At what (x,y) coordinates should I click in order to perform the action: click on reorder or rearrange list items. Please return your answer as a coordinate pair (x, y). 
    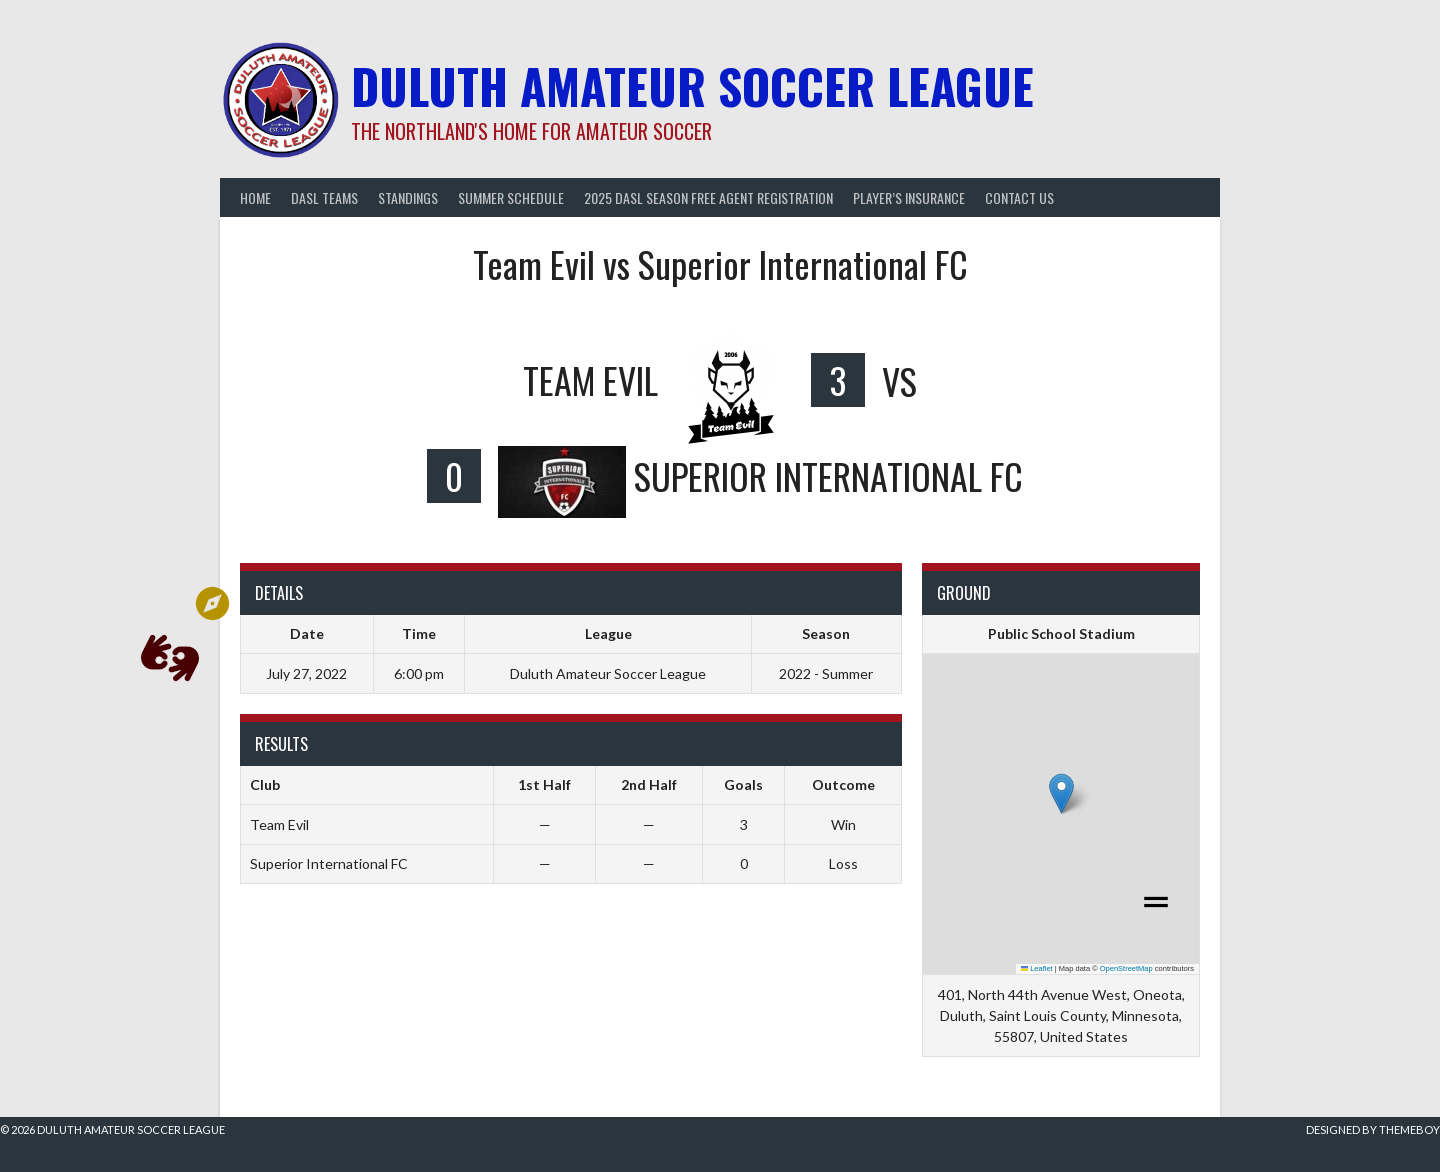
    Looking at the image, I should click on (1156, 902).